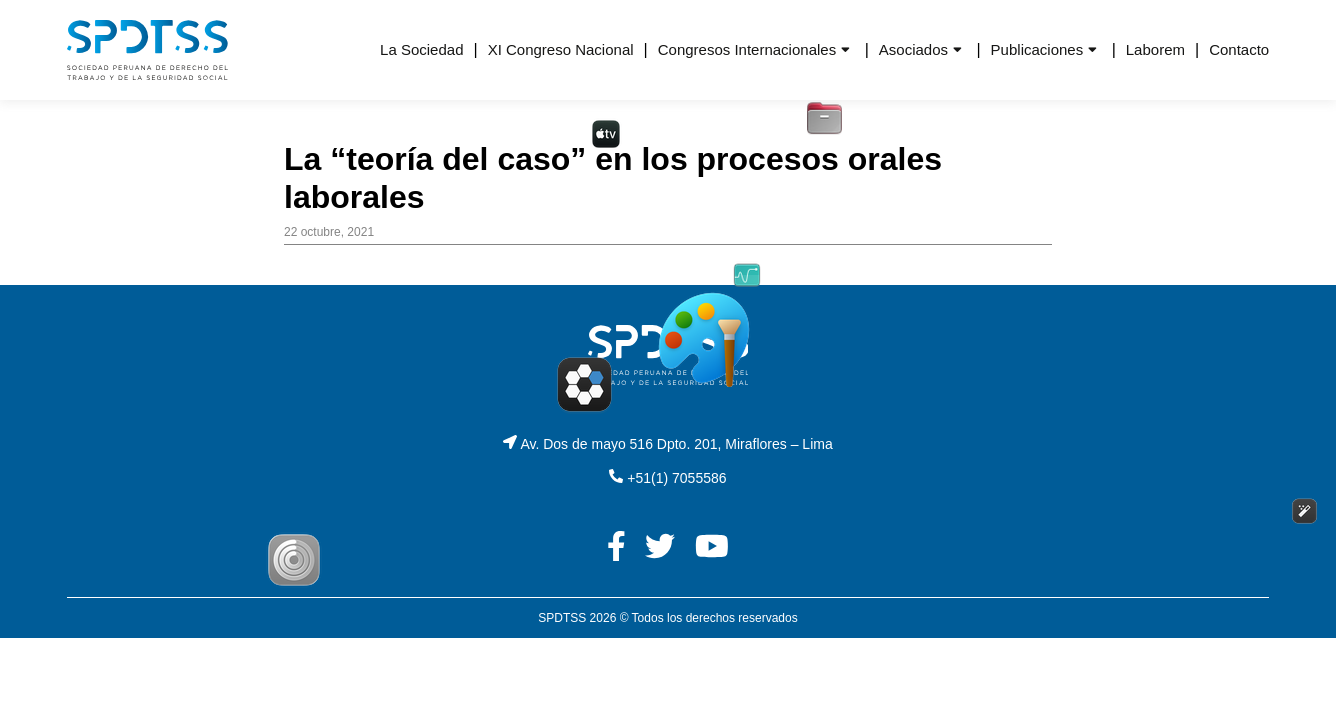  Describe the element at coordinates (1304, 511) in the screenshot. I see `access visual effects and animation settings` at that location.